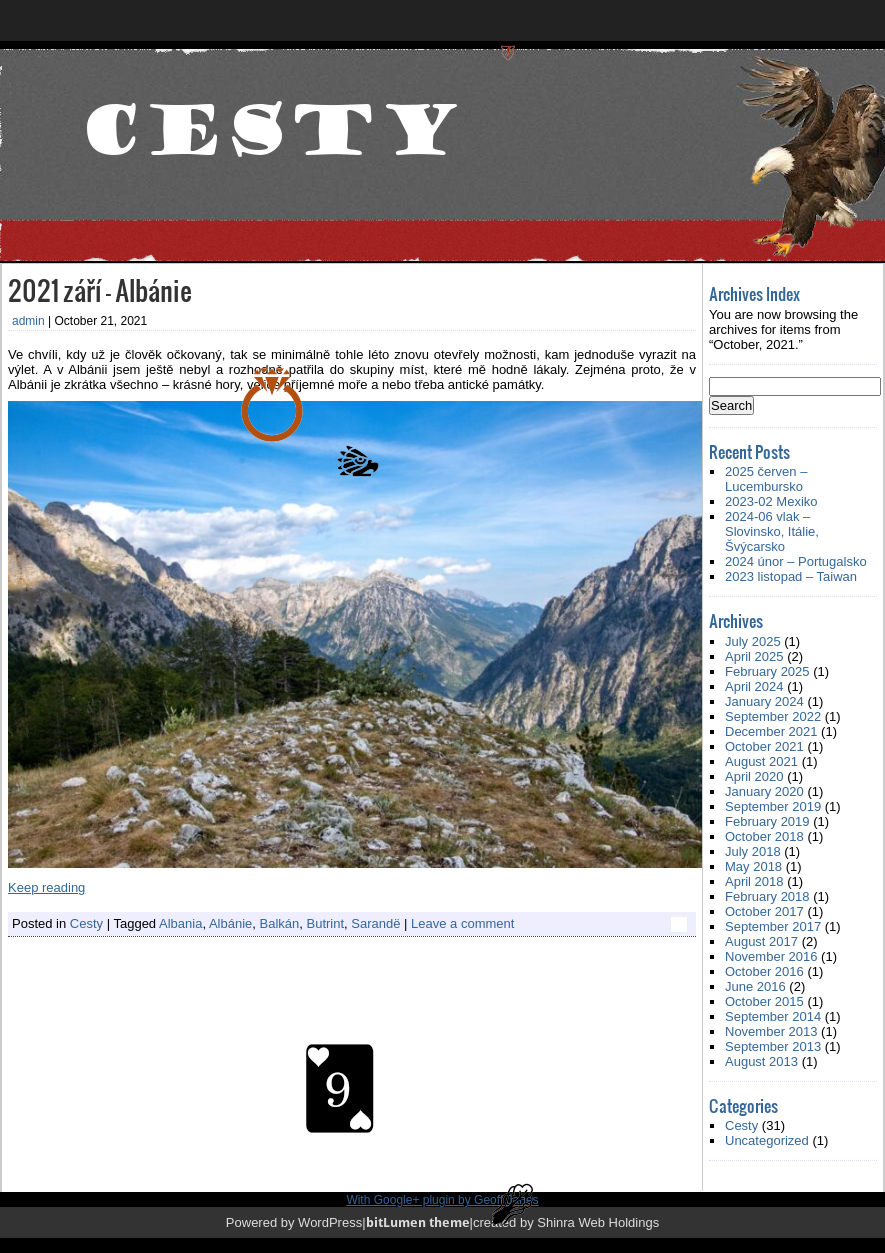 This screenshot has width=885, height=1253. I want to click on activate electric shield ability, so click(508, 53).